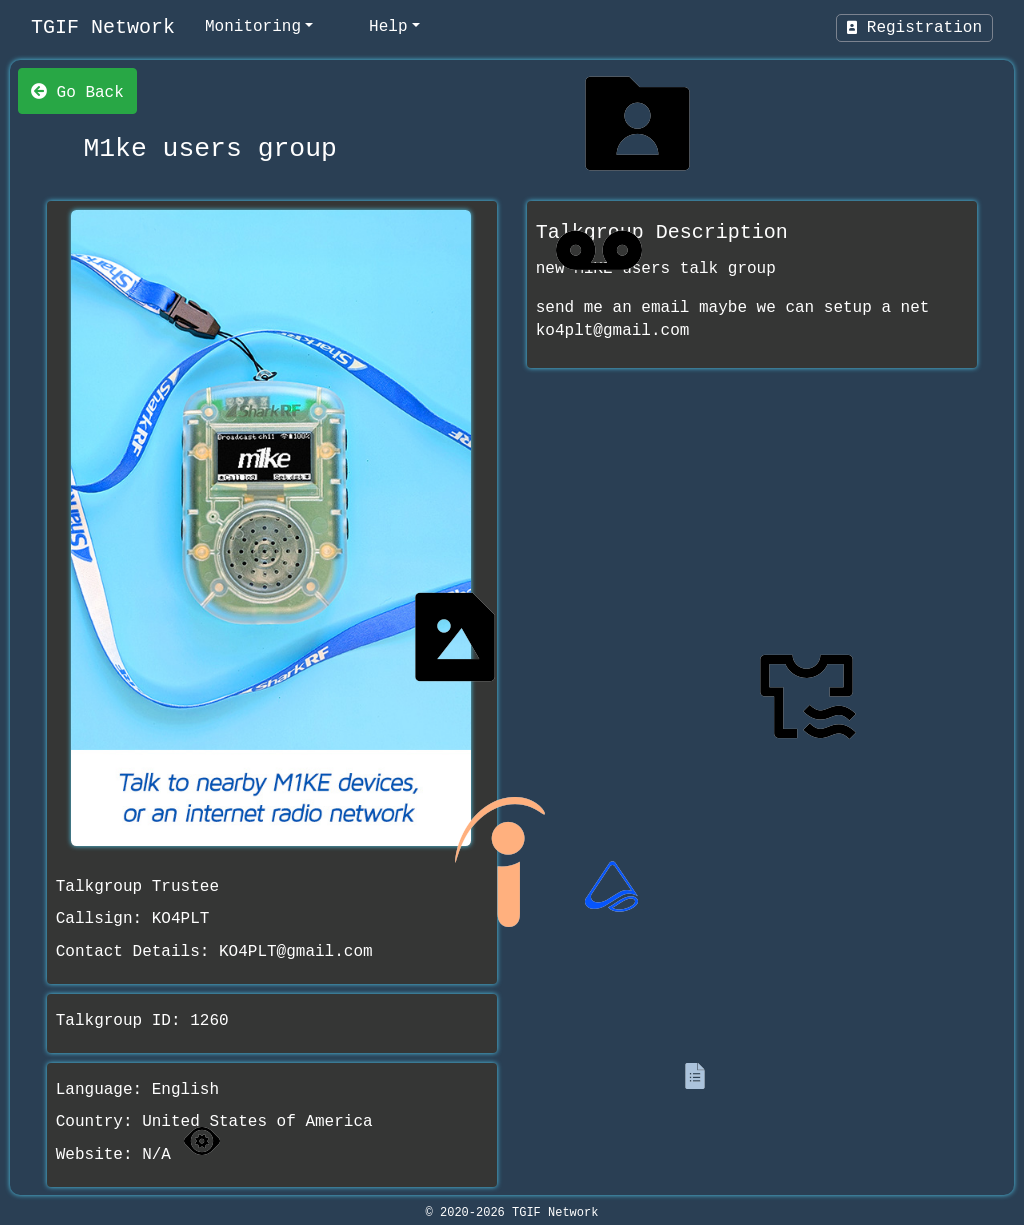 This screenshot has height=1225, width=1024. What do you see at coordinates (637, 123) in the screenshot?
I see `access your personal files folder` at bounding box center [637, 123].